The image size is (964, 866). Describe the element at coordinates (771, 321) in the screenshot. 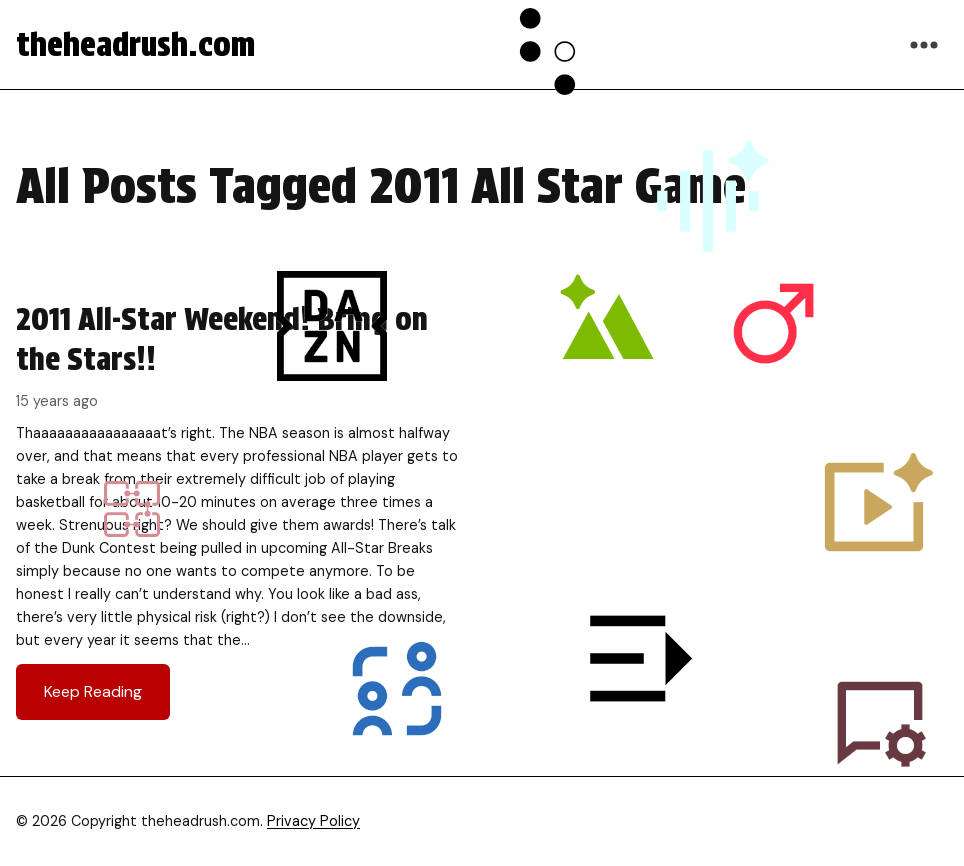

I see `indicates male or masculine gender option` at that location.